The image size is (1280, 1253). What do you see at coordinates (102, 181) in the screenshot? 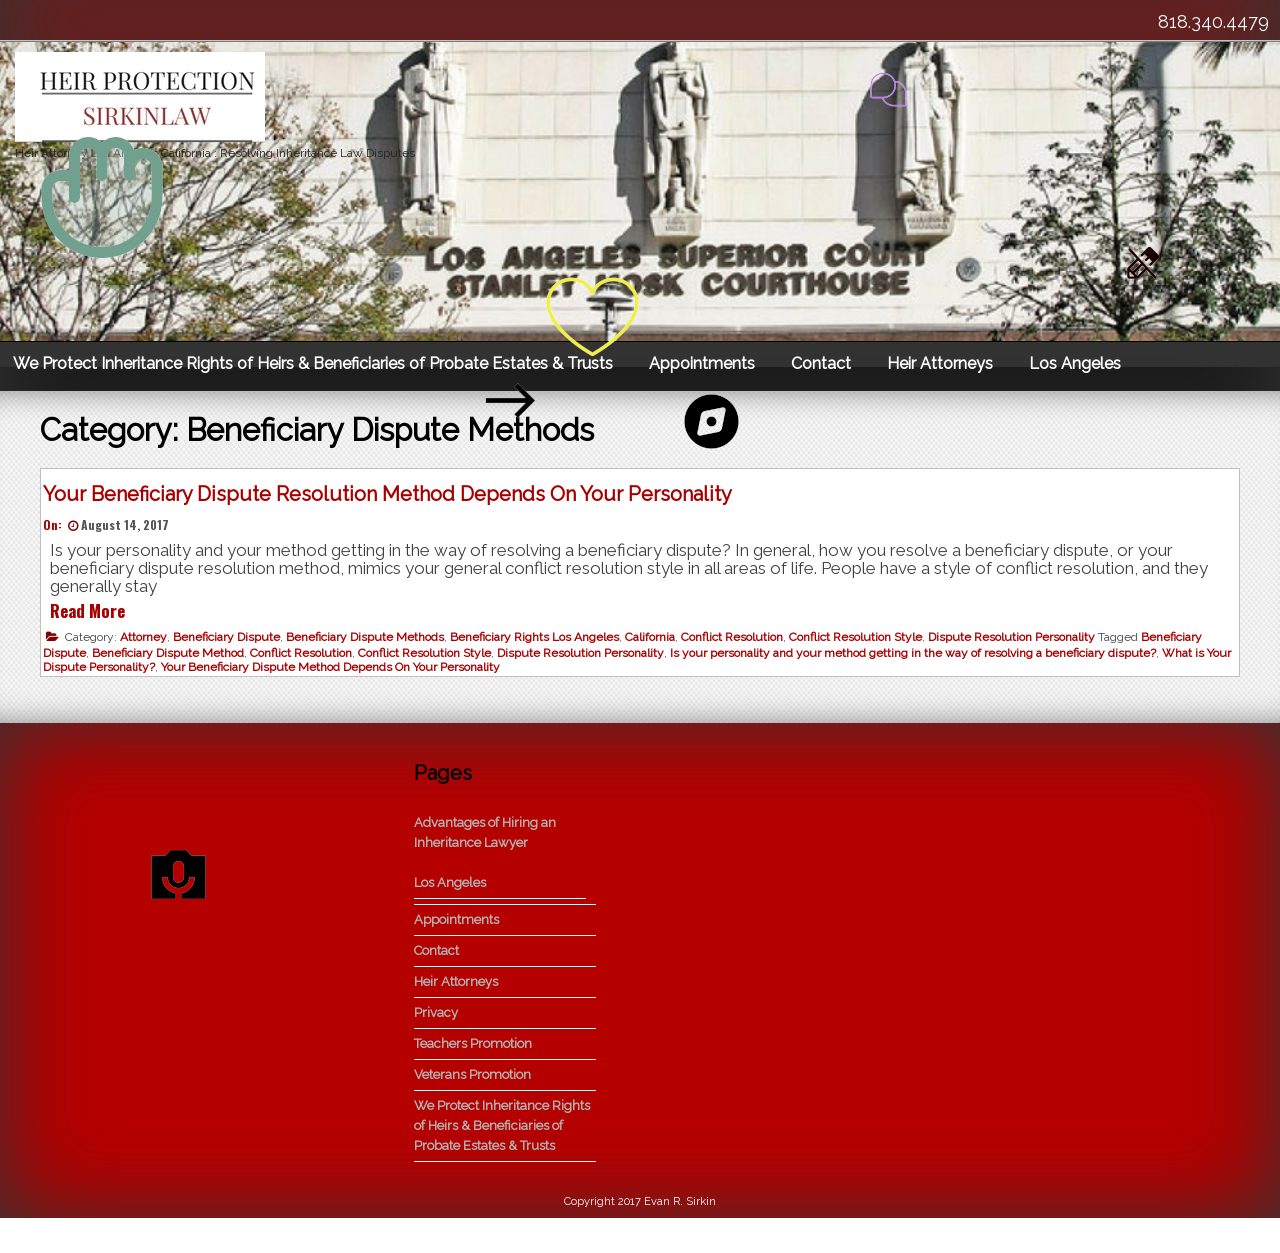
I see `drag to reposition an element` at bounding box center [102, 181].